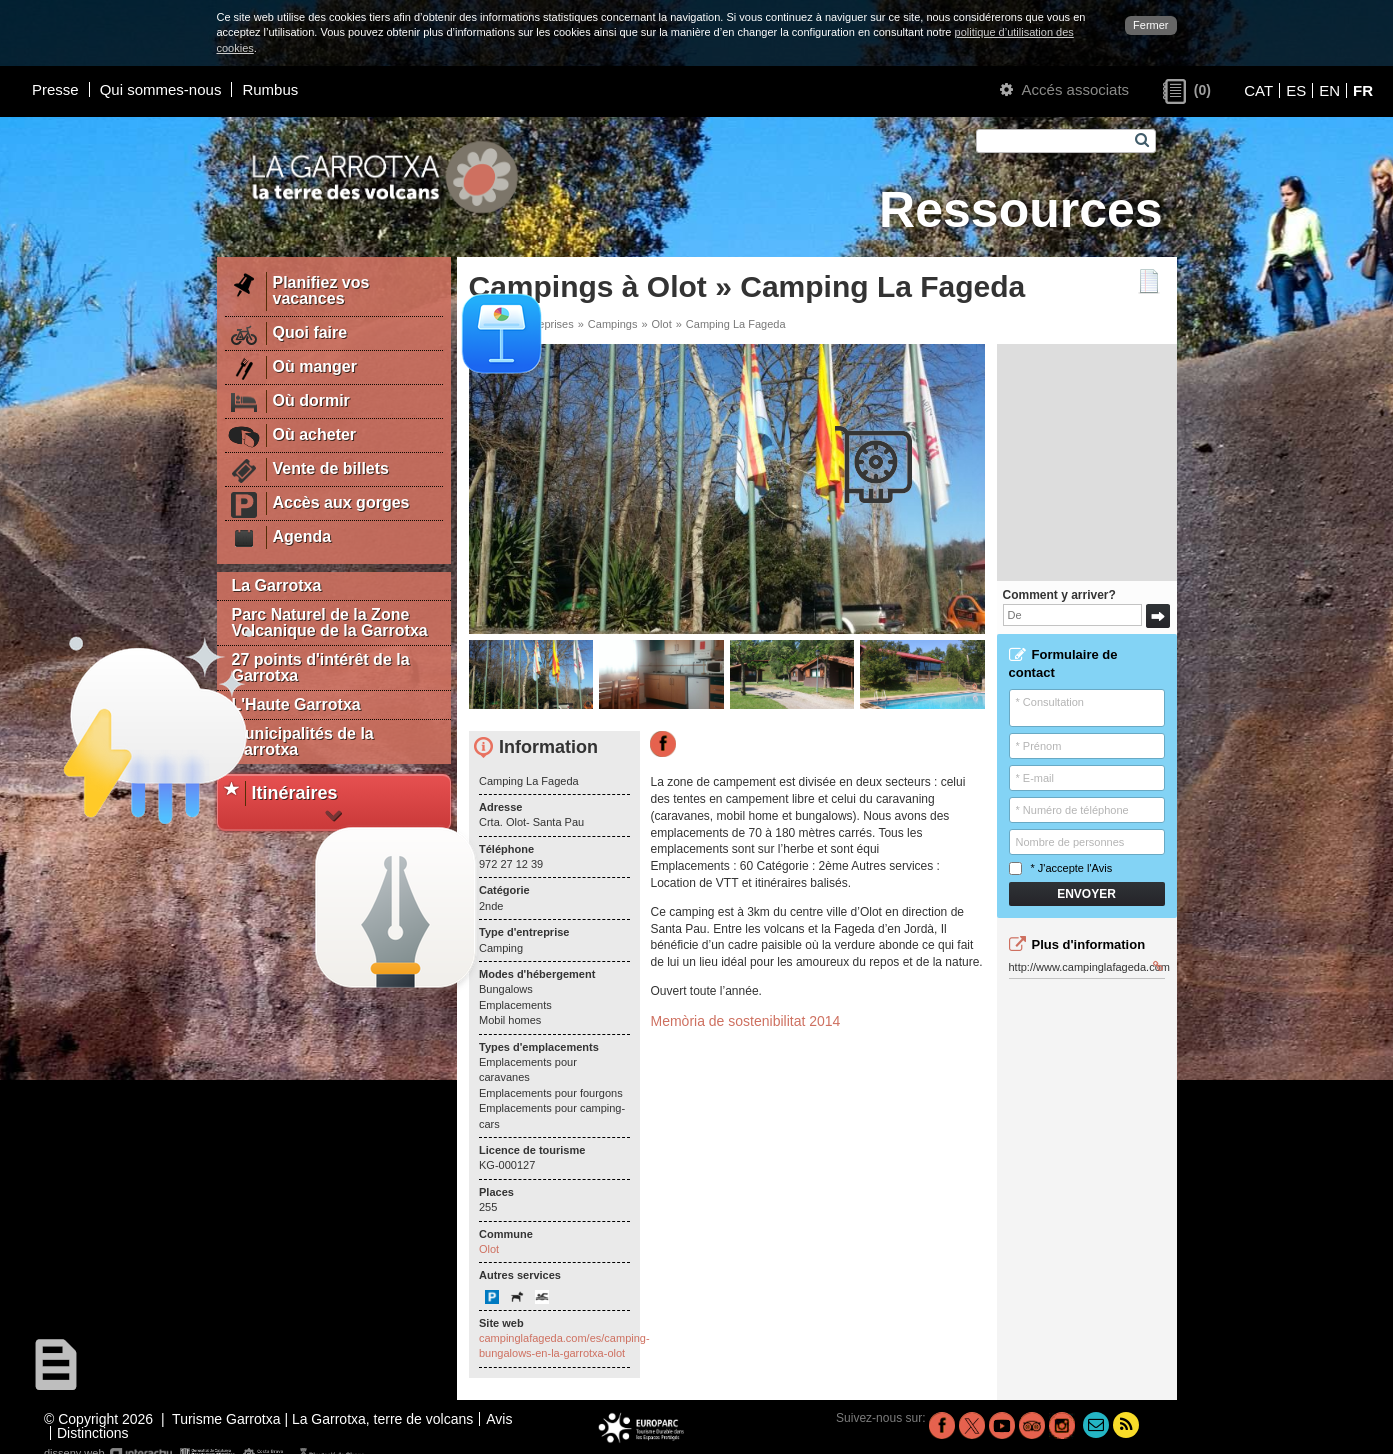 The image size is (1393, 1454). Describe the element at coordinates (158, 727) in the screenshot. I see `indicates nighttime thunderstorm conditions` at that location.